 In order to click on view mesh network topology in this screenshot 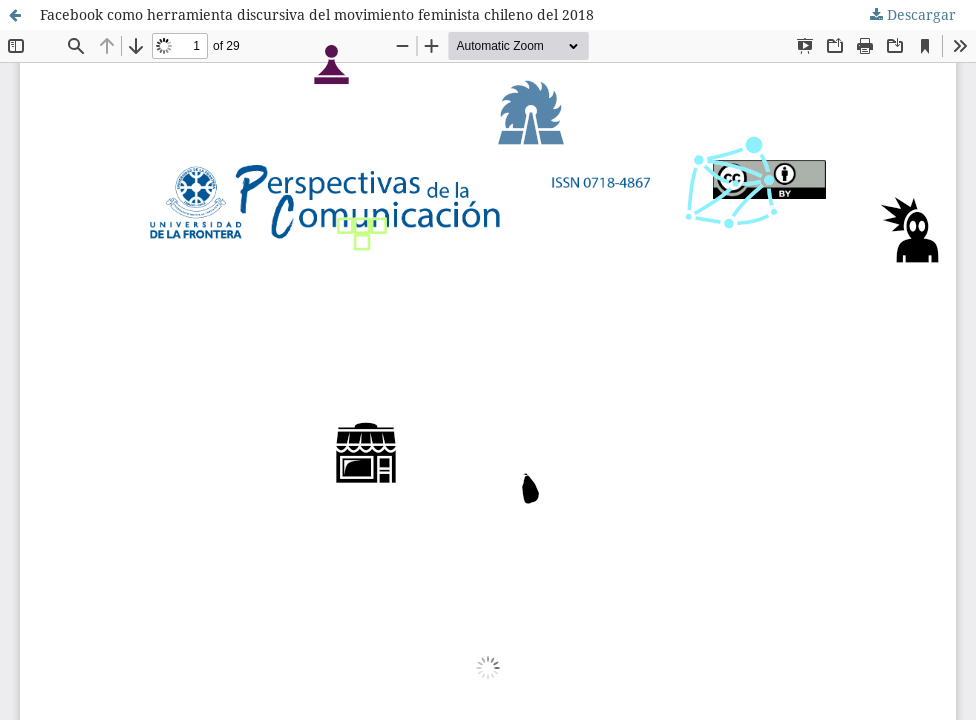, I will do `click(731, 182)`.